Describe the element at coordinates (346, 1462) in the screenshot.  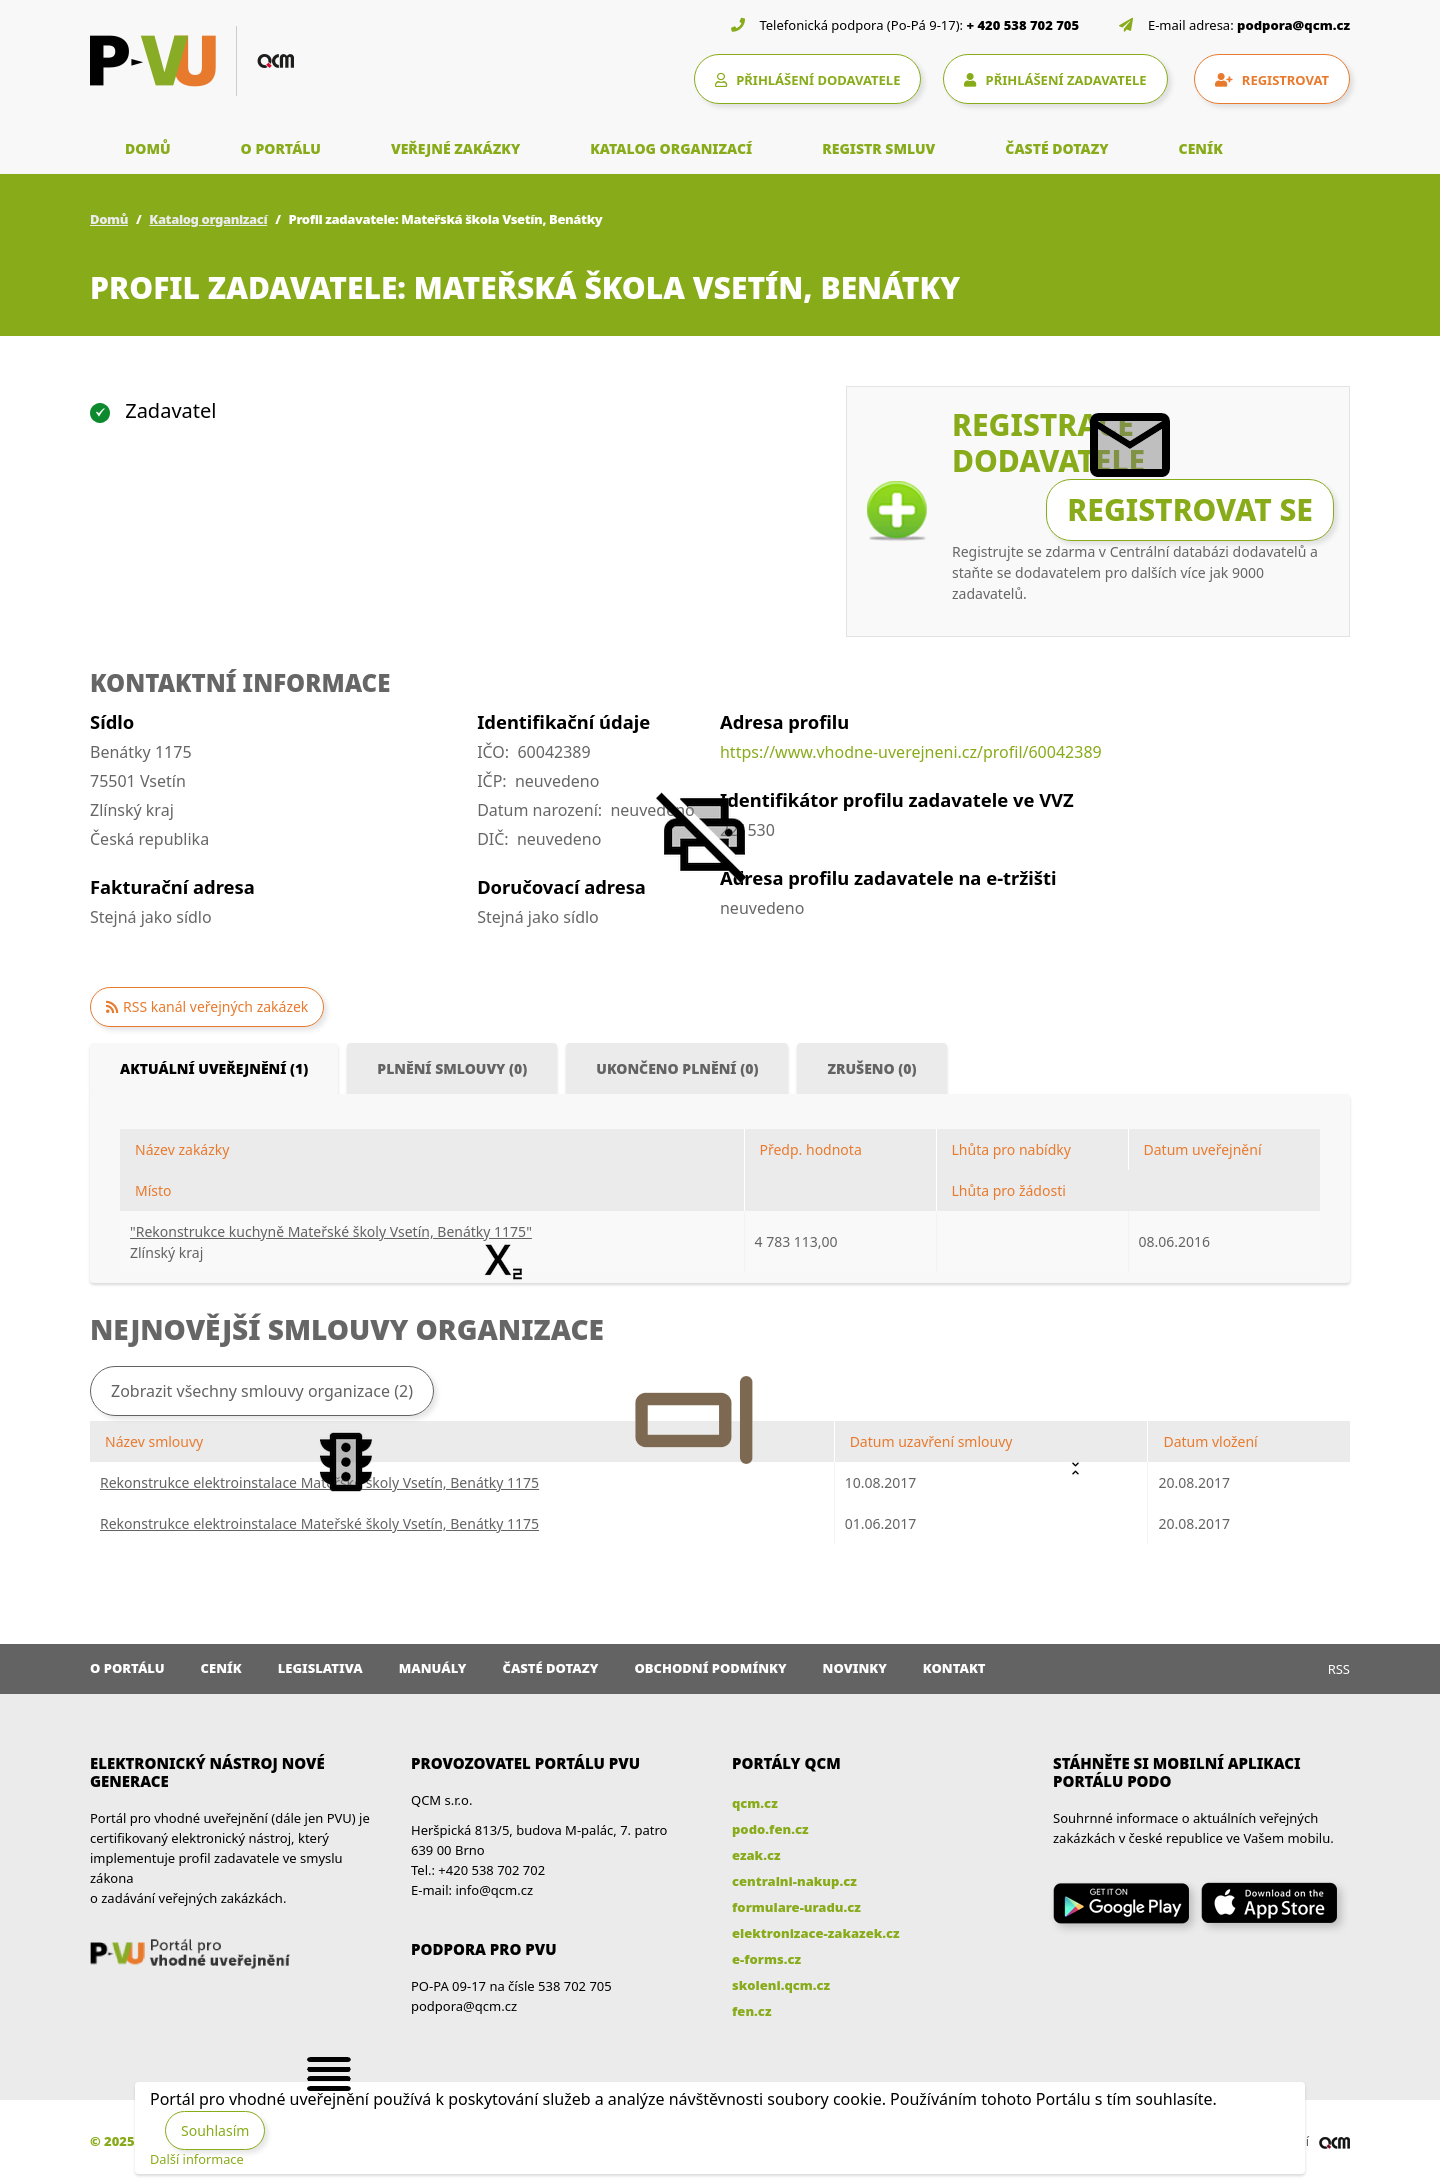
I see `view traffic conditions on map` at that location.